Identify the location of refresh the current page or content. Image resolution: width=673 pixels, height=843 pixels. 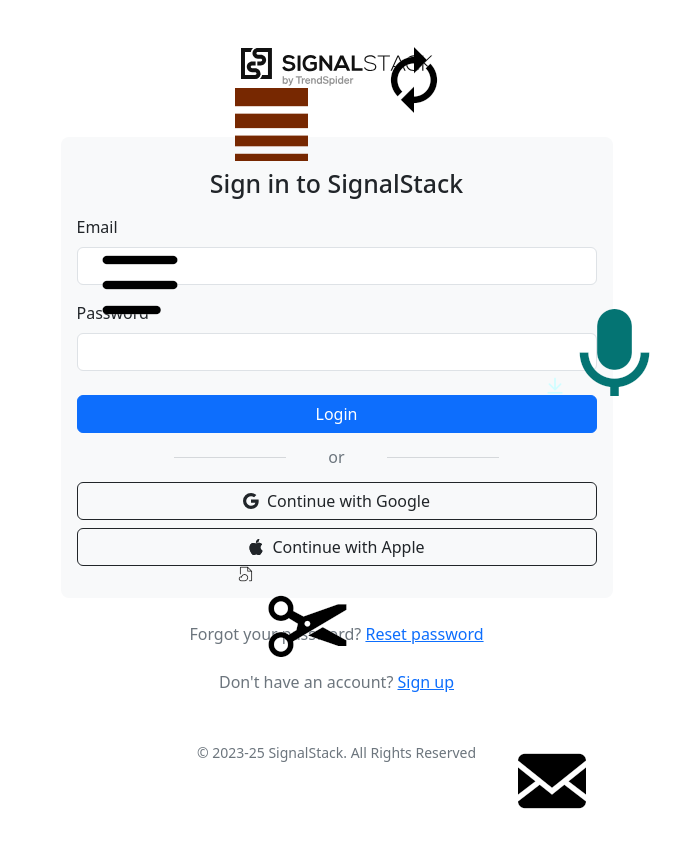
(414, 80).